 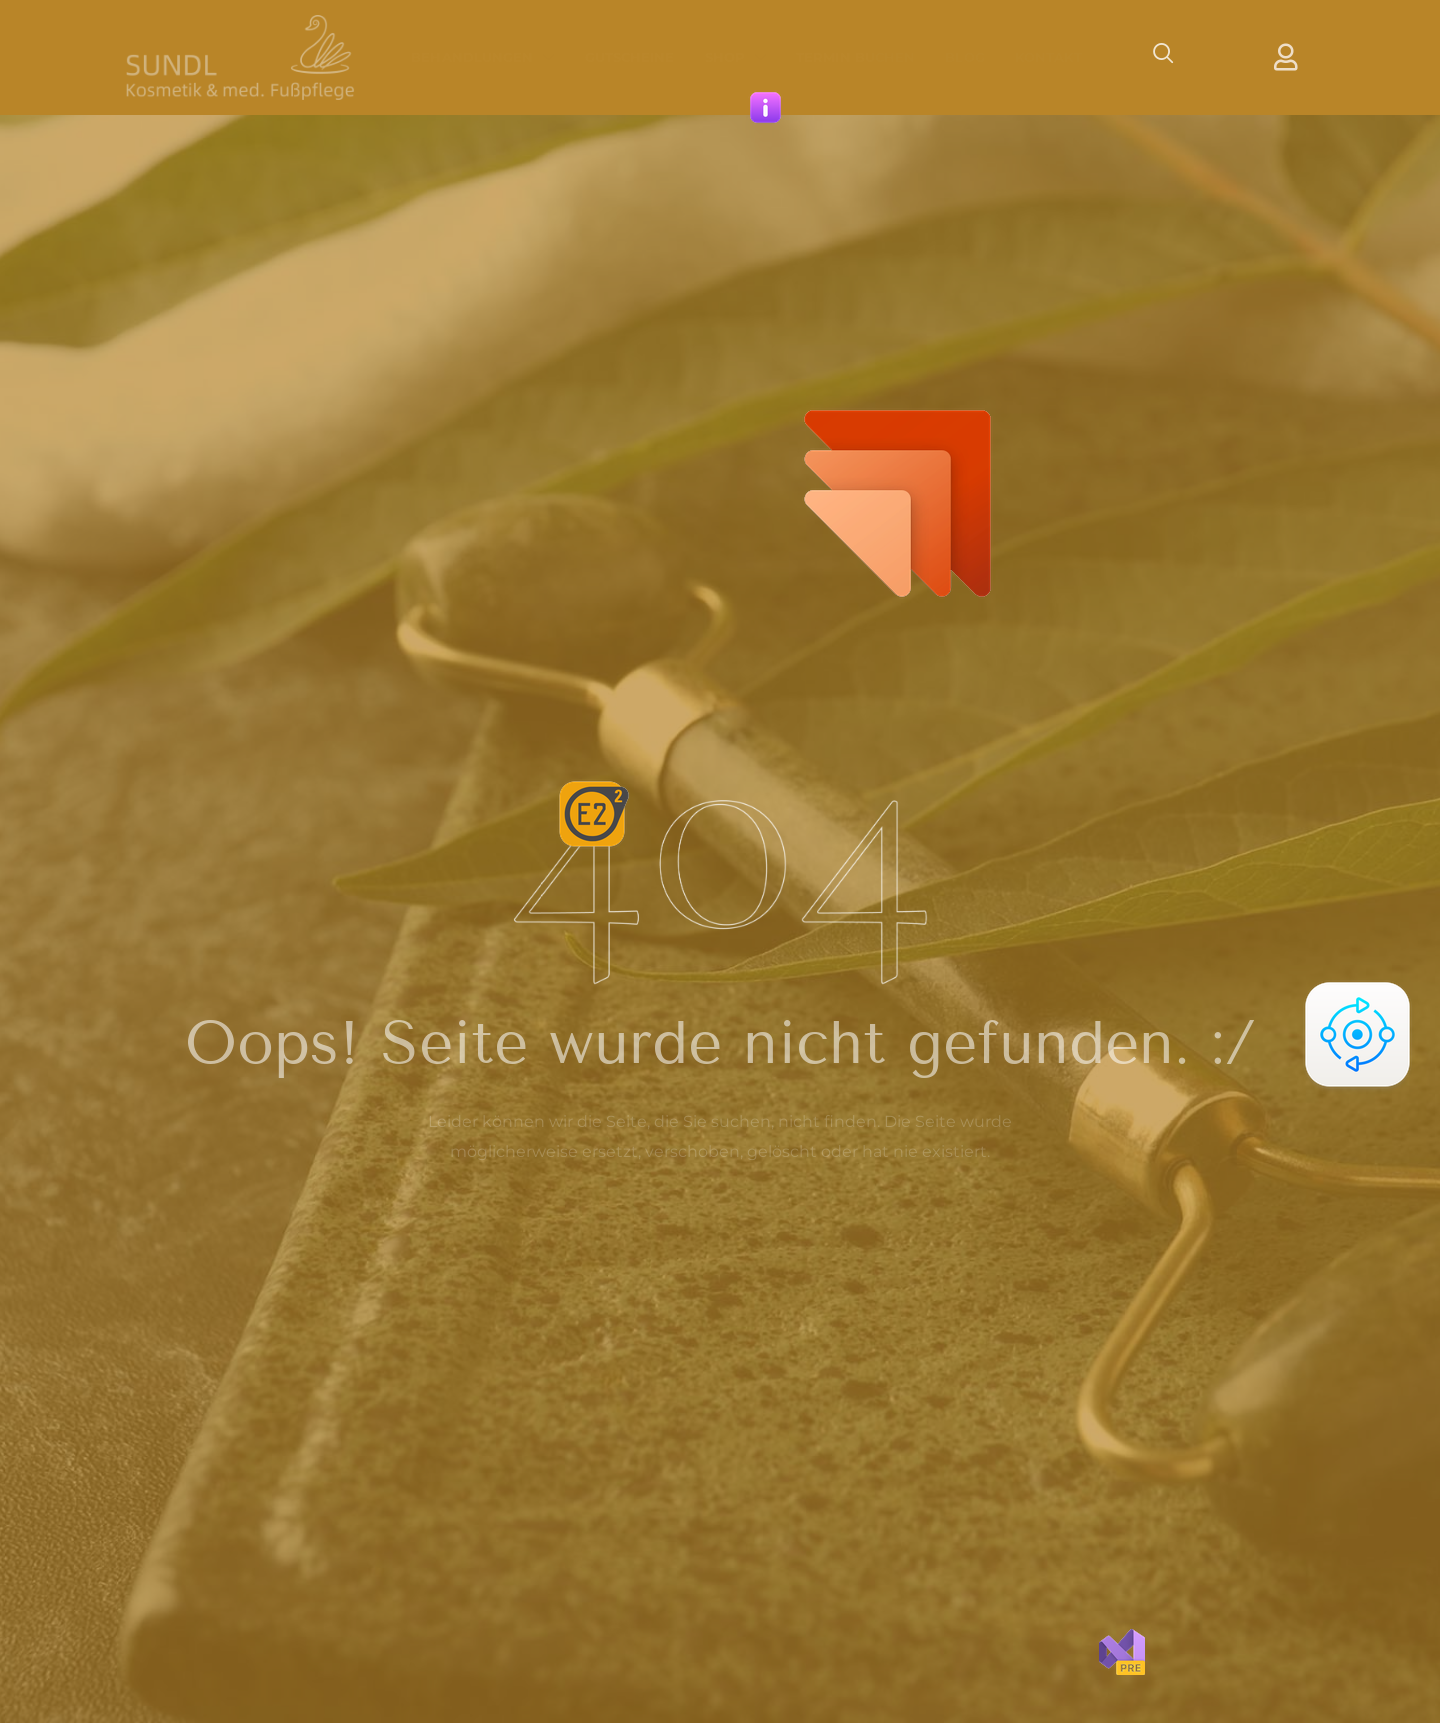 What do you see at coordinates (1122, 1652) in the screenshot?
I see `open visual studio preview application` at bounding box center [1122, 1652].